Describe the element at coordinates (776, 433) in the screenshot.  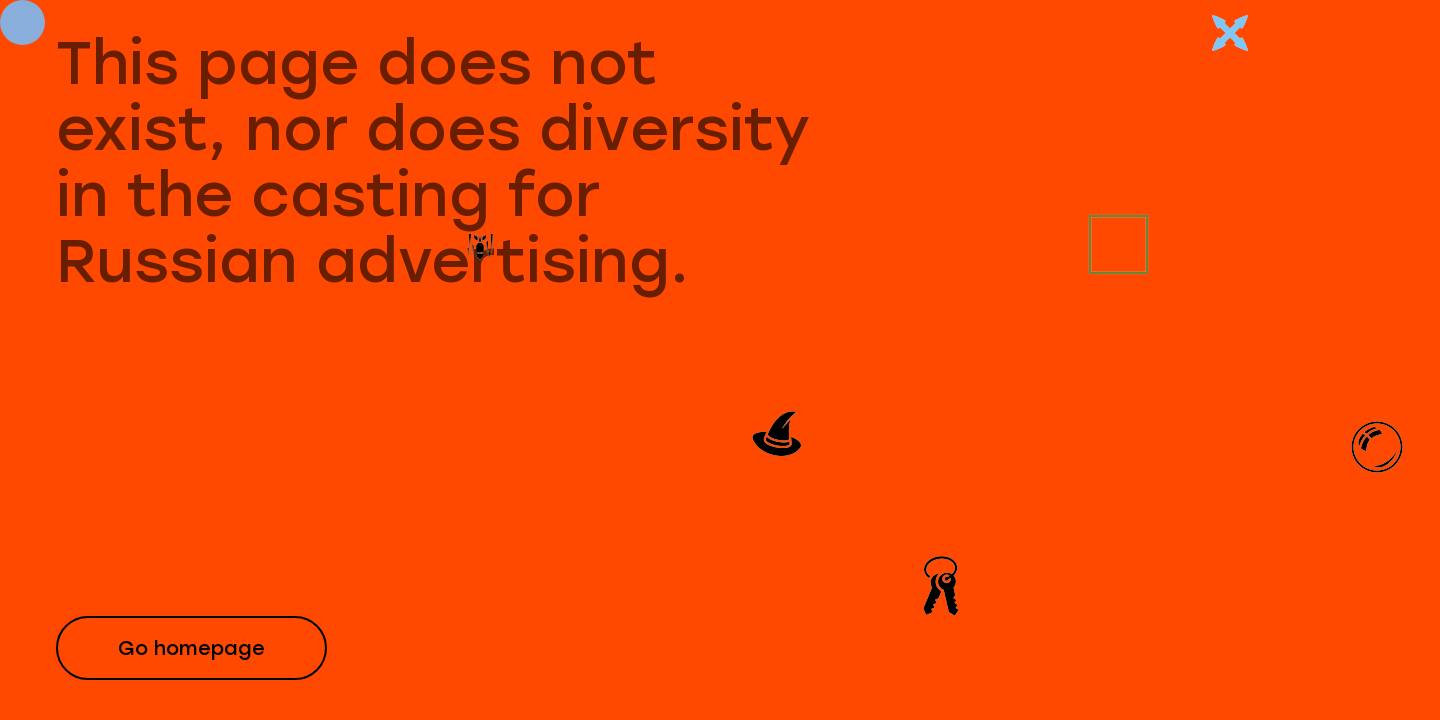
I see `select wizard or mage character class` at that location.